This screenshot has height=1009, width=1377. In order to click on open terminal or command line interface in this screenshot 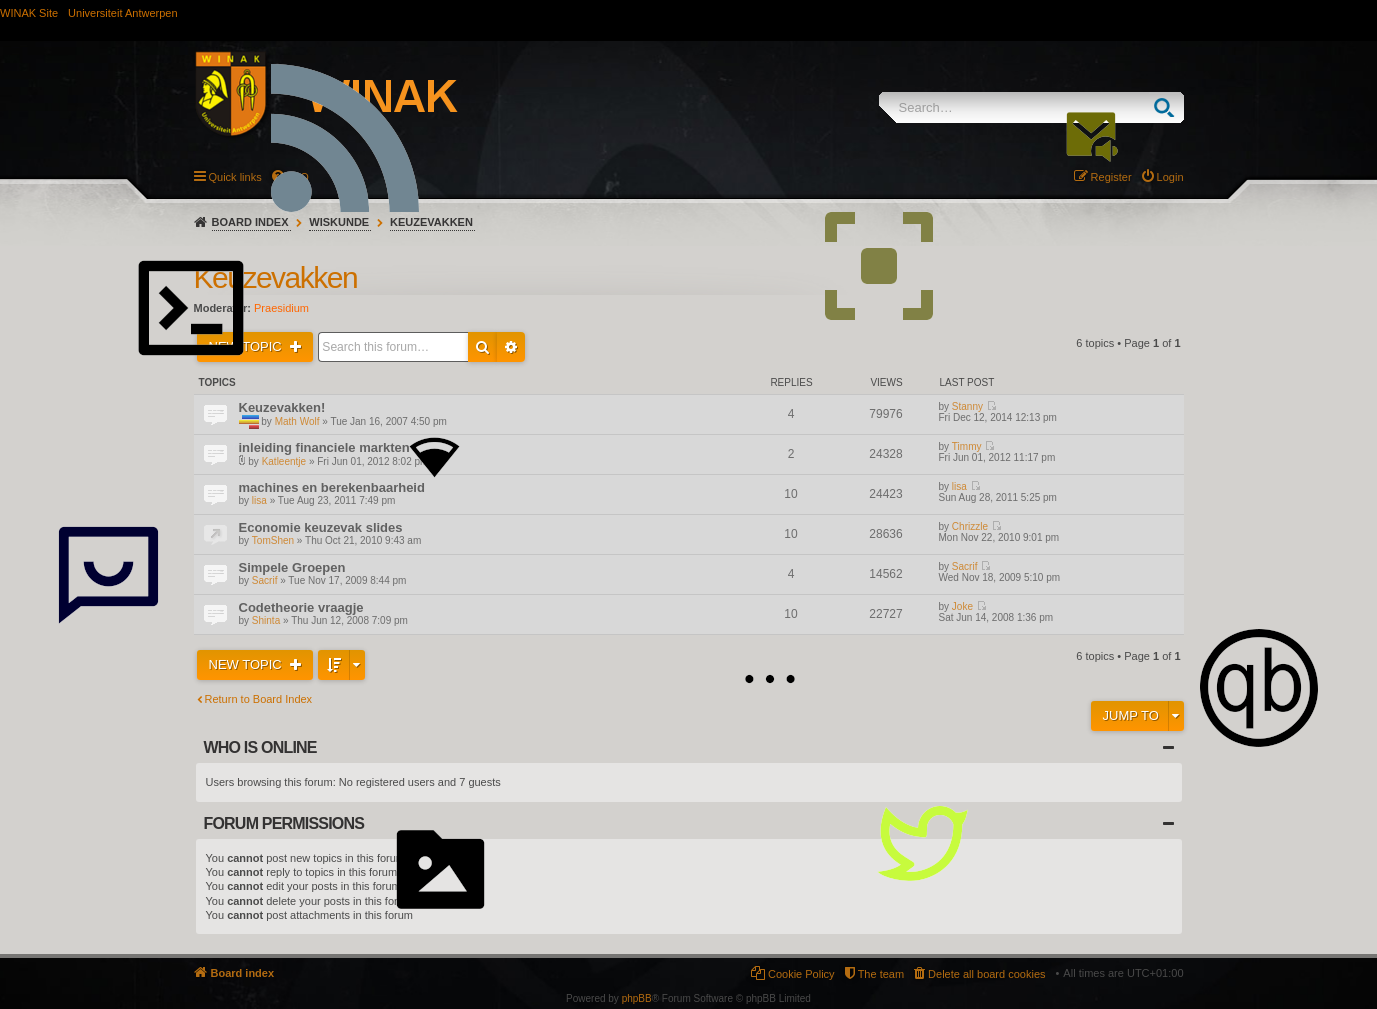, I will do `click(191, 308)`.